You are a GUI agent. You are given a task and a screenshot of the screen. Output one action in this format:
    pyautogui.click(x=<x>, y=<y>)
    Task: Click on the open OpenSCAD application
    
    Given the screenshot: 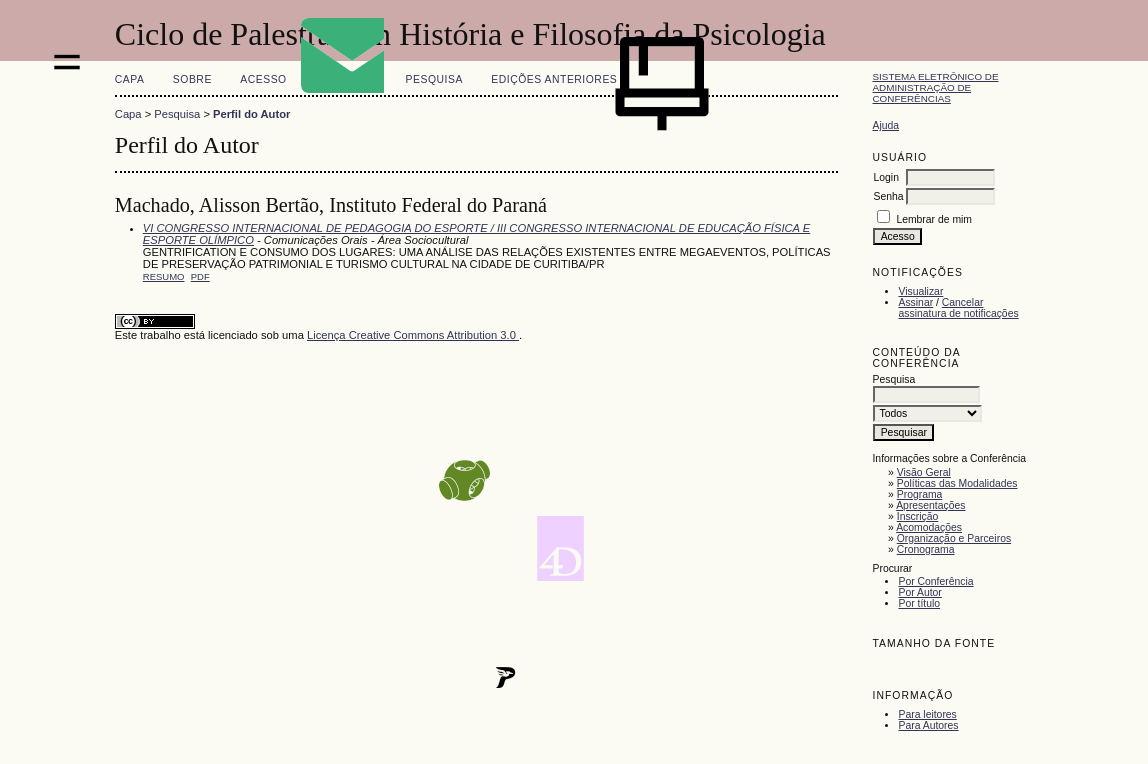 What is the action you would take?
    pyautogui.click(x=464, y=480)
    